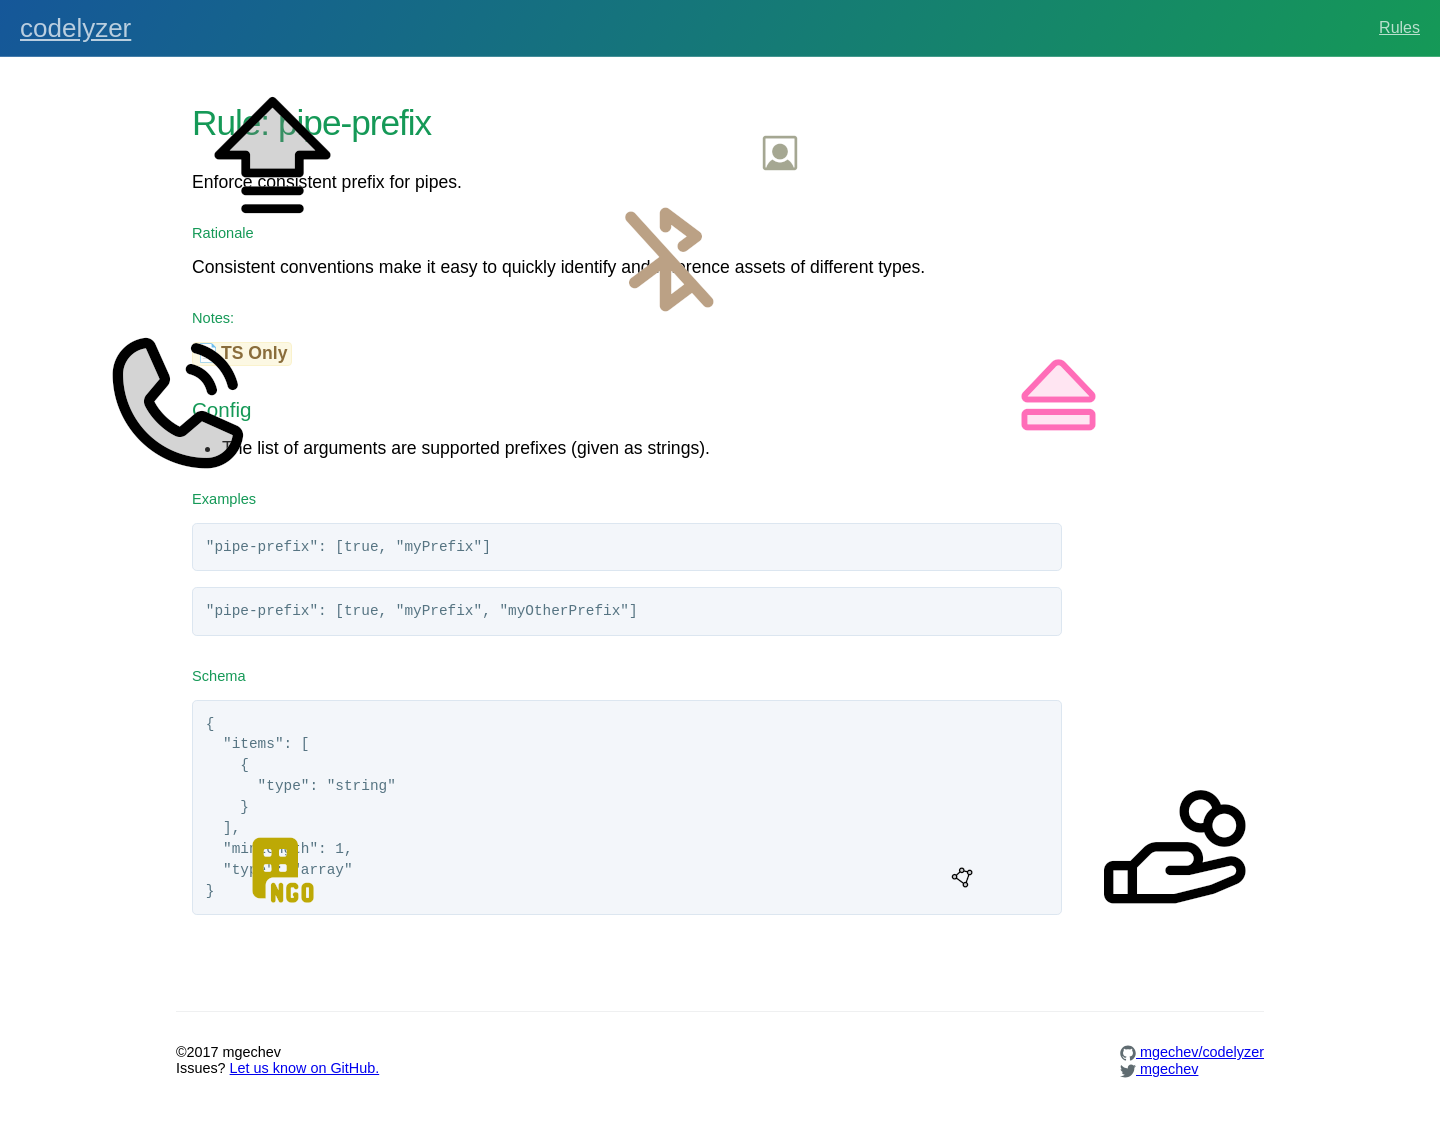 The image size is (1440, 1127). I want to click on upload multiple files or items, so click(272, 159).